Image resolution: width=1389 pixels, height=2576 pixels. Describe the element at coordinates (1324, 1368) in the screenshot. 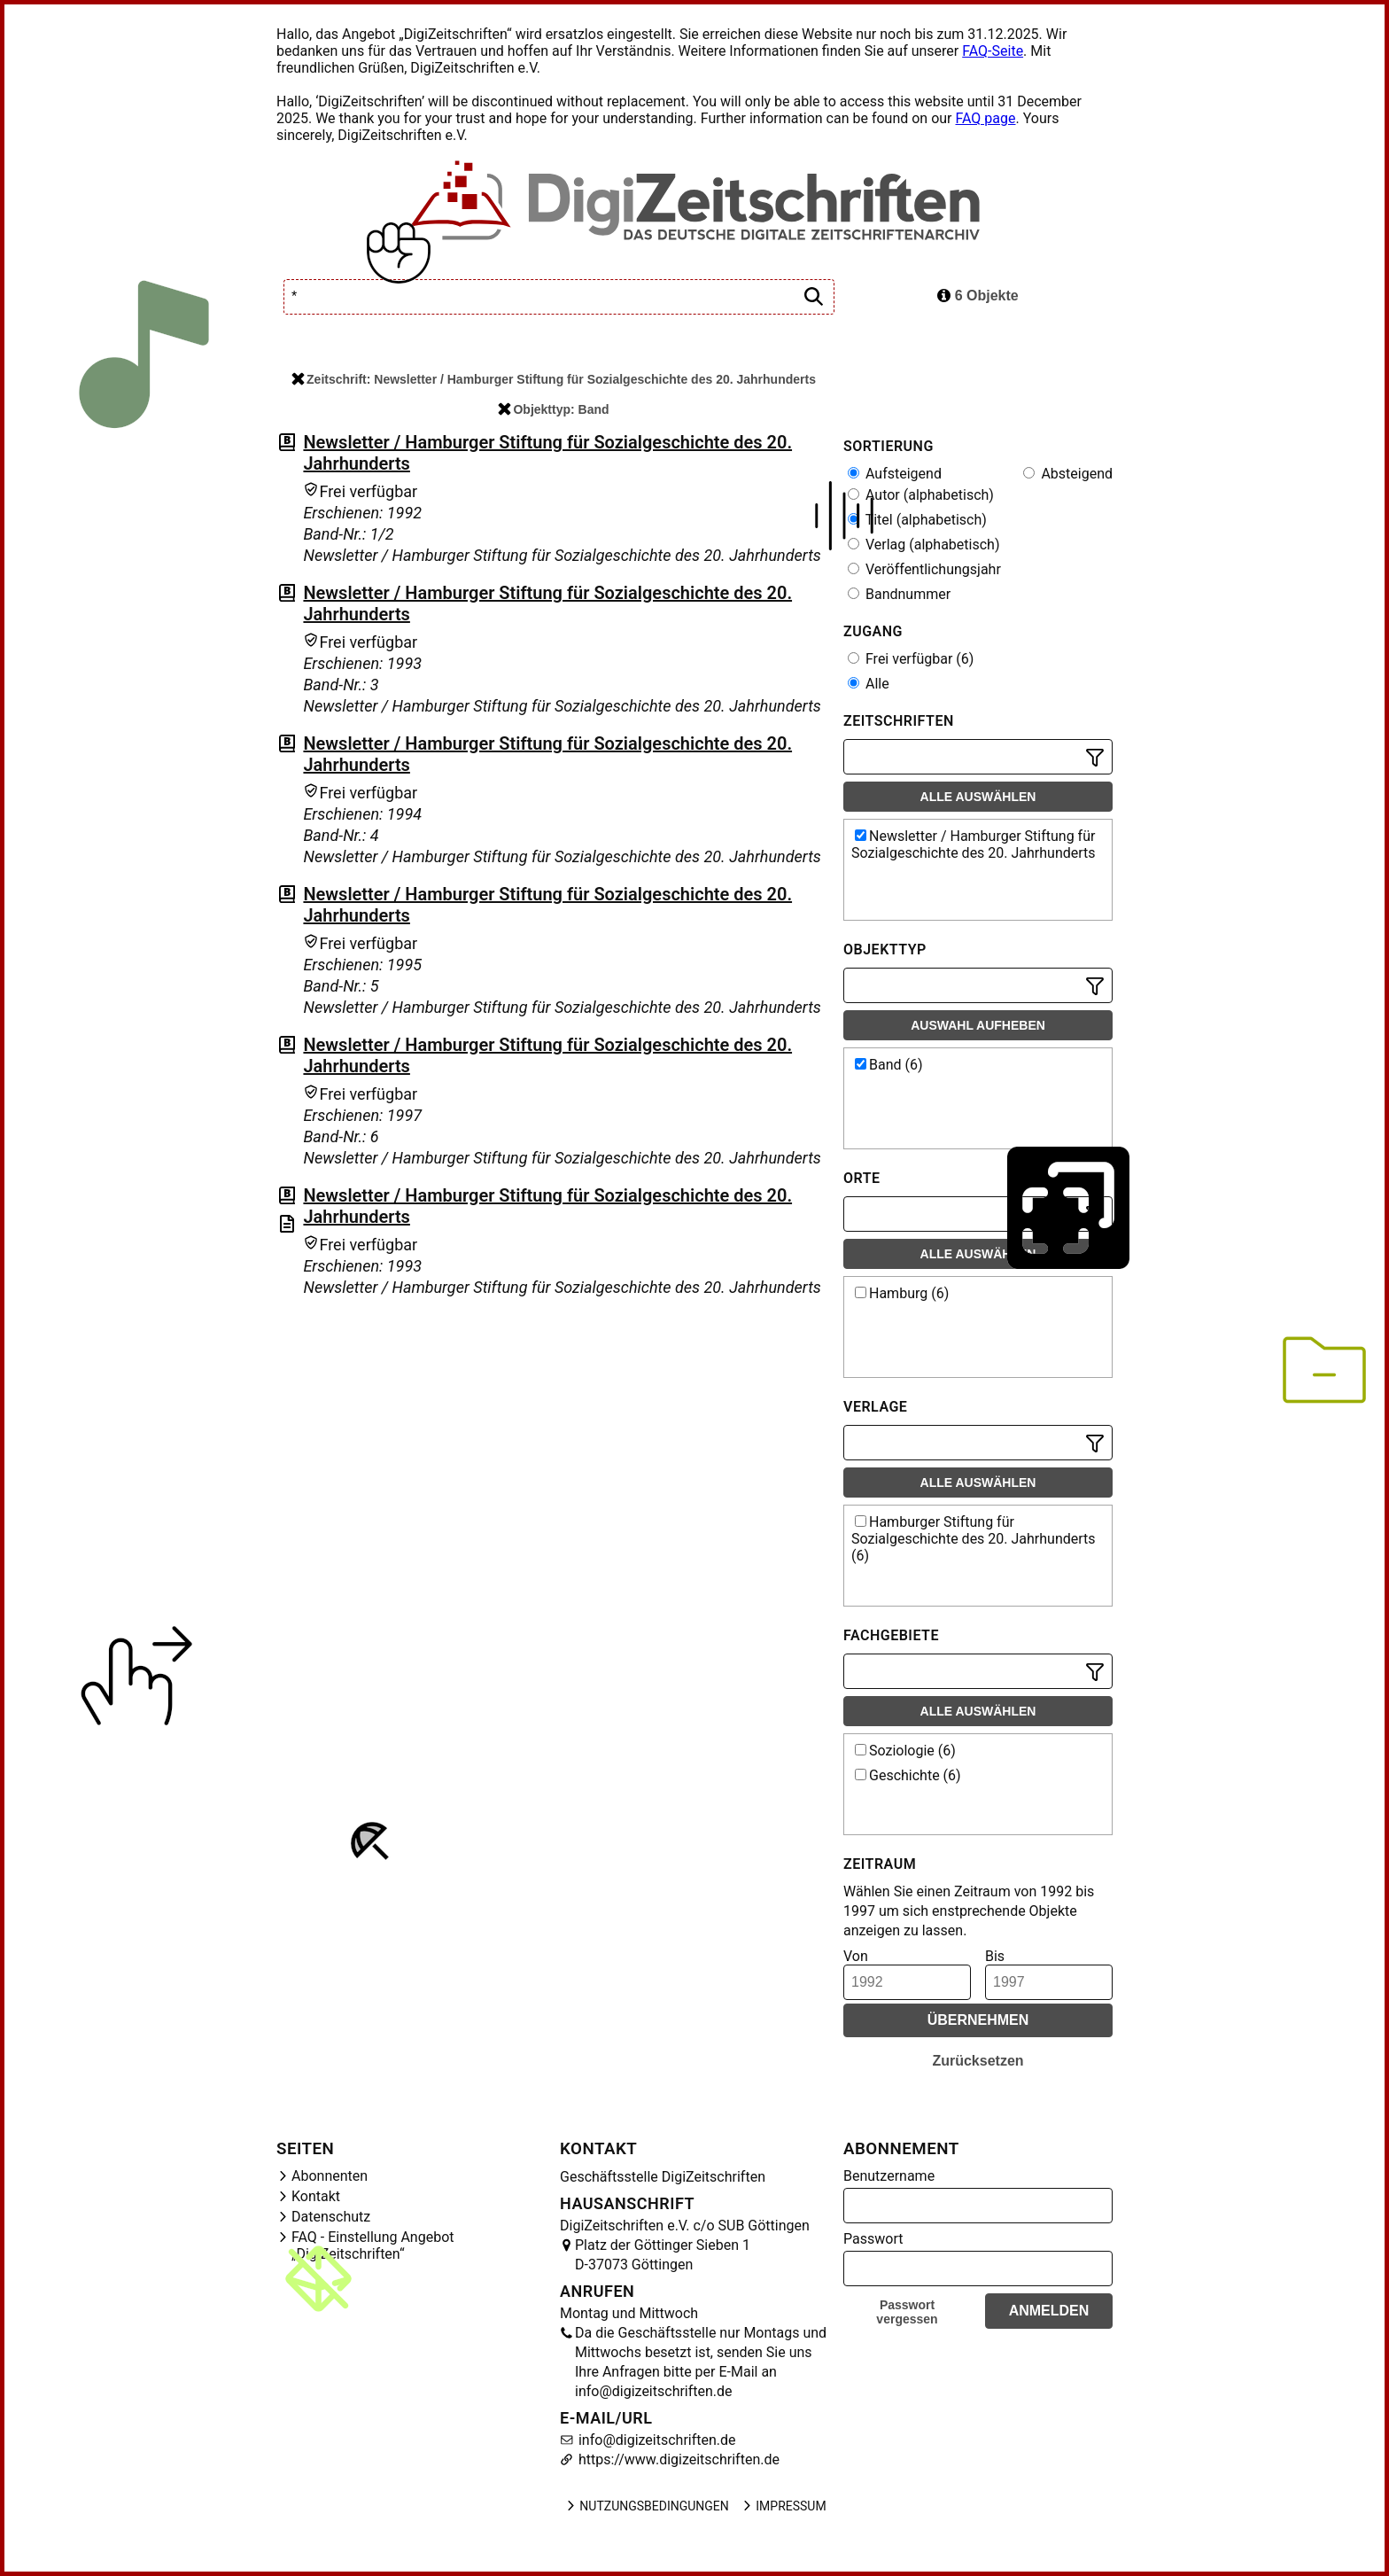

I see `remove a folder` at that location.